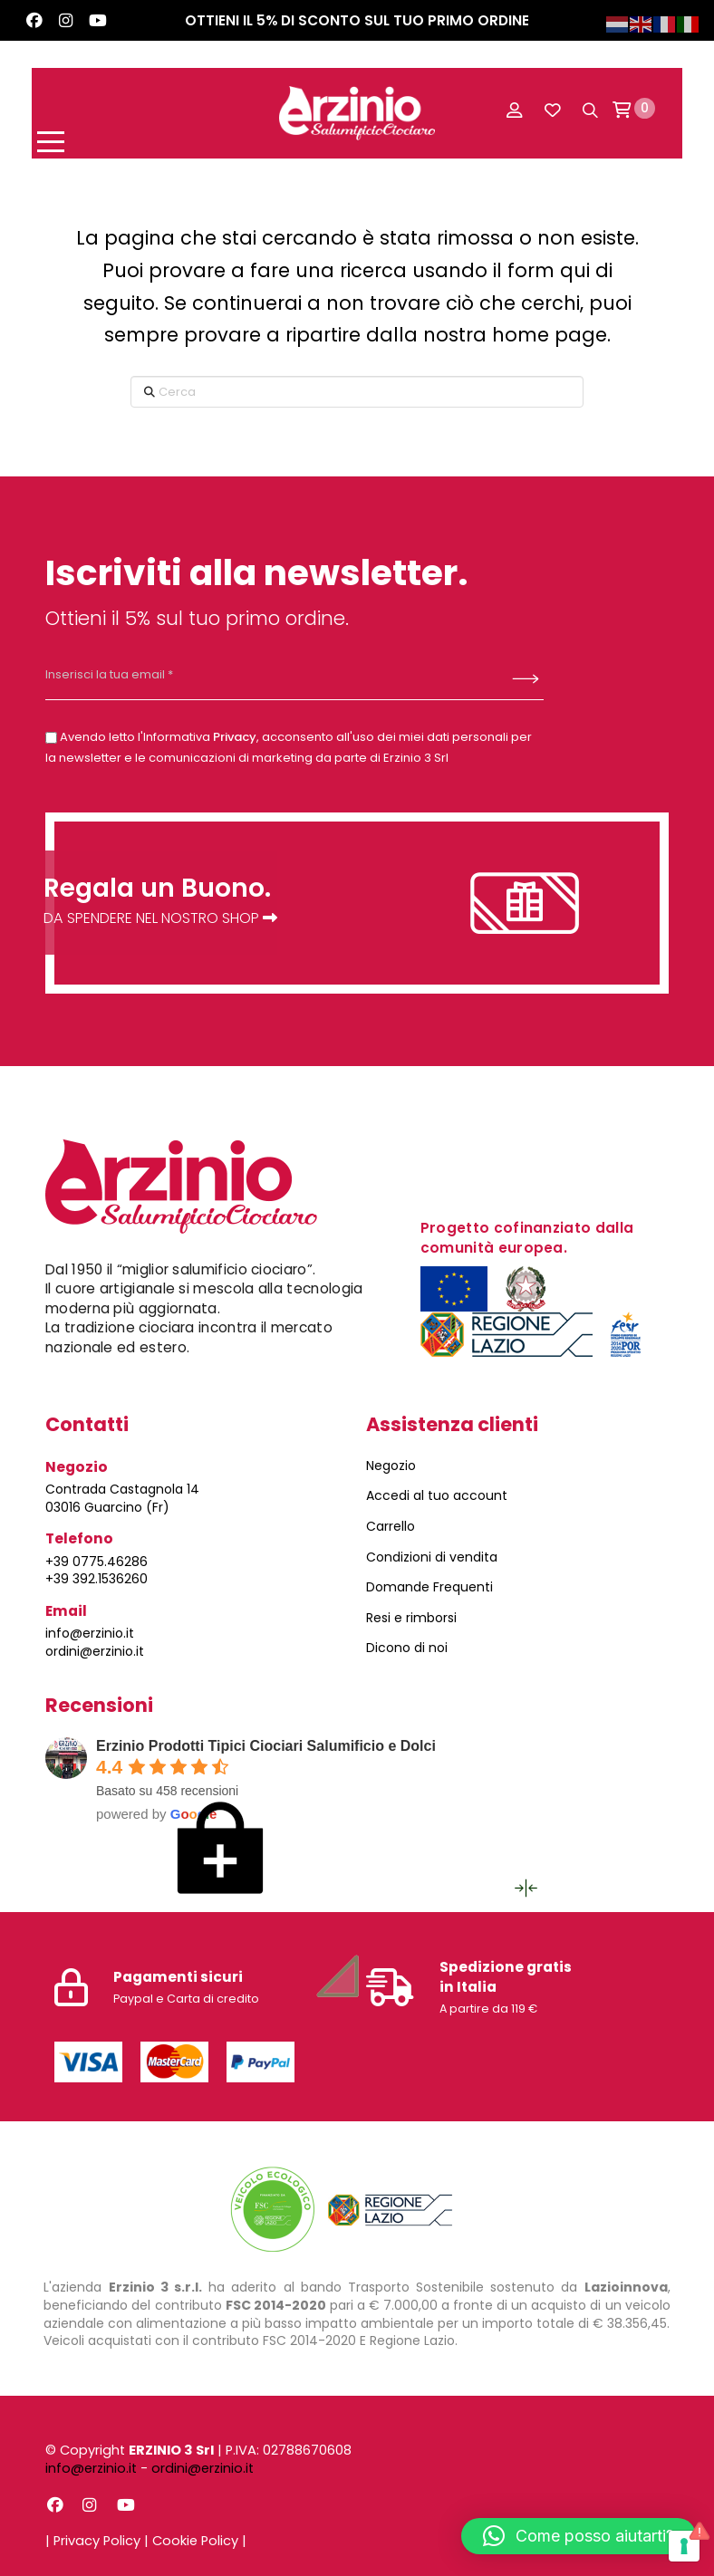 The image size is (714, 2576). Describe the element at coordinates (526, 1888) in the screenshot. I see `collapse content horizontally` at that location.